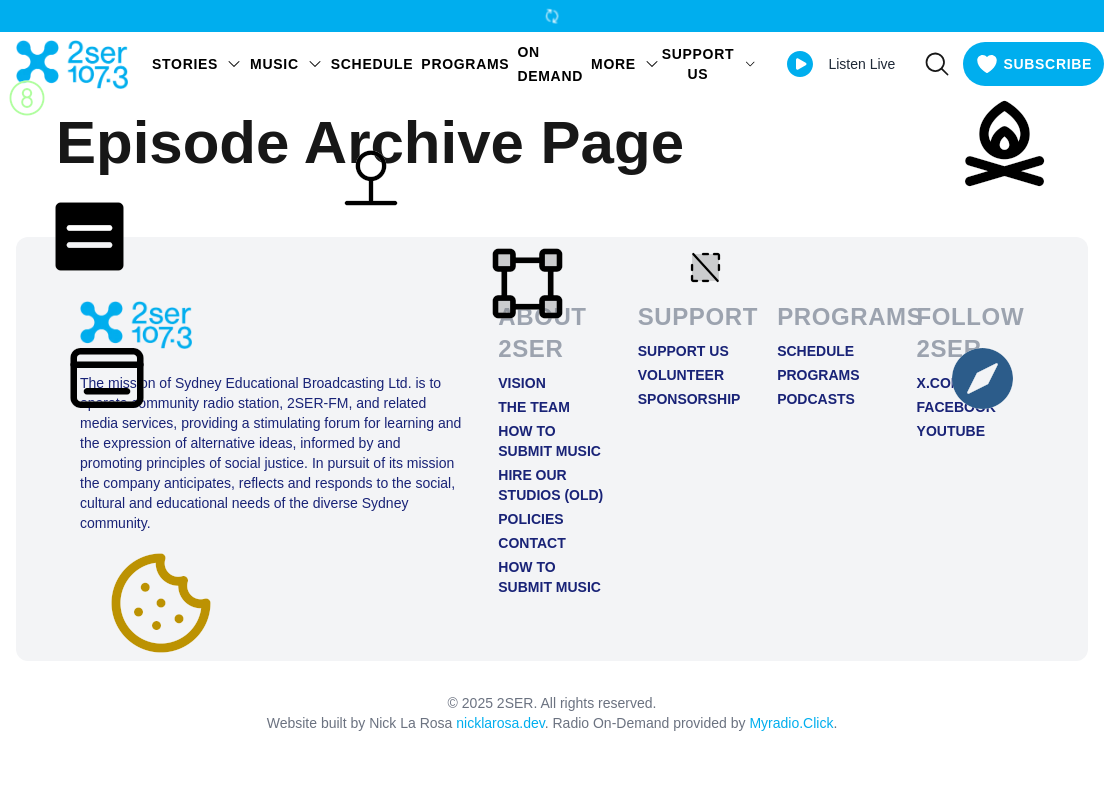 The width and height of the screenshot is (1104, 809). I want to click on navigate or explore directions, so click(982, 378).